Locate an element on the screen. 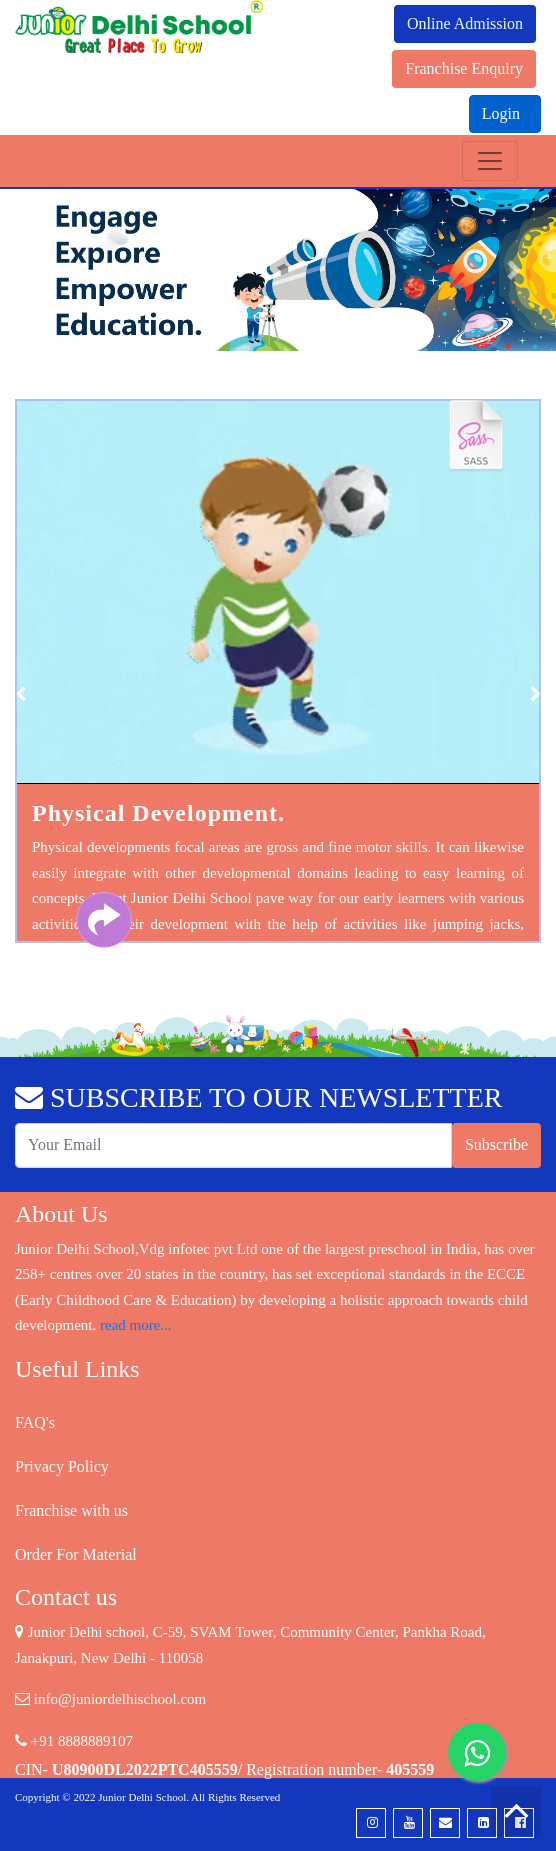 Image resolution: width=556 pixels, height=1851 pixels. sass stylesheet file is located at coordinates (476, 436).